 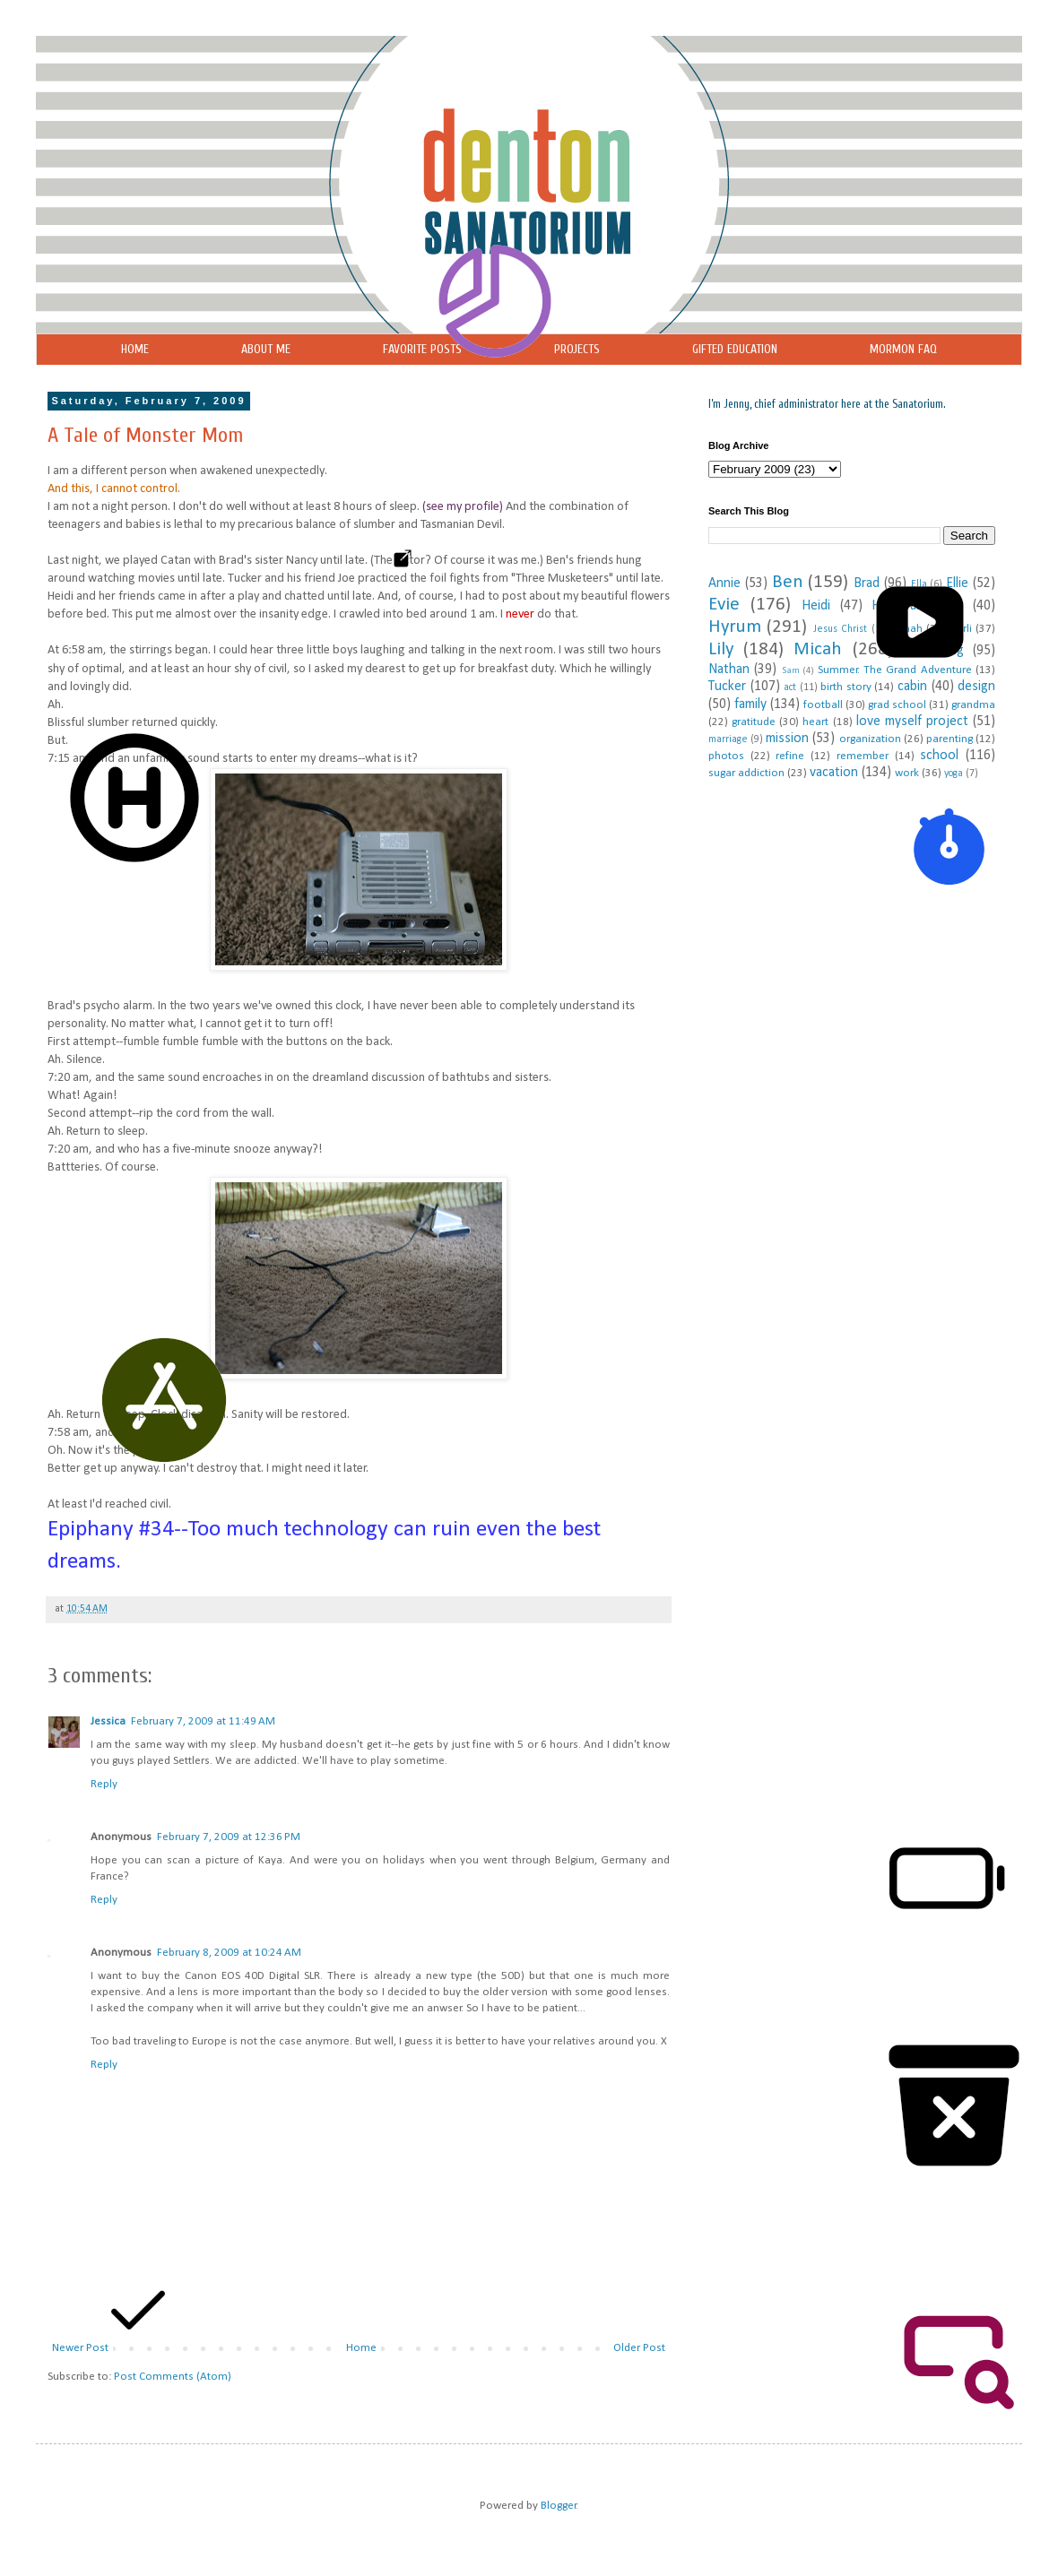 What do you see at coordinates (138, 2312) in the screenshot?
I see `confirm or submit an action` at bounding box center [138, 2312].